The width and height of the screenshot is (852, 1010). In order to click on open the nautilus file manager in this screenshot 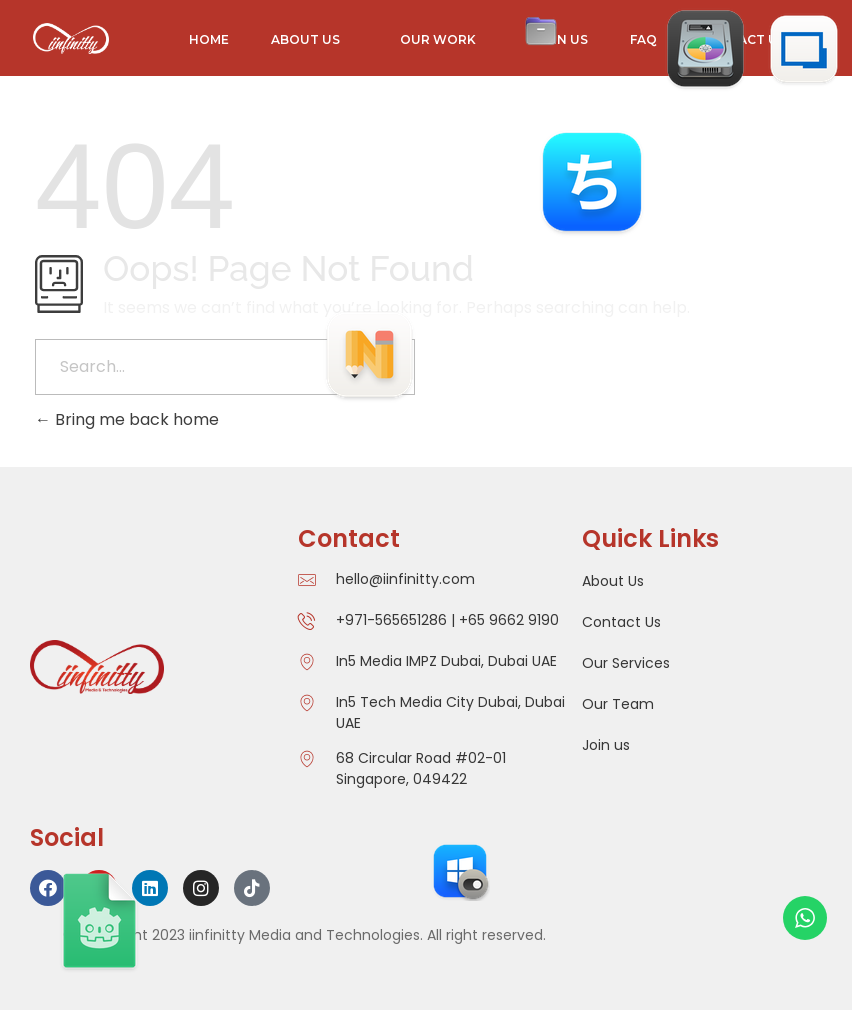, I will do `click(541, 31)`.